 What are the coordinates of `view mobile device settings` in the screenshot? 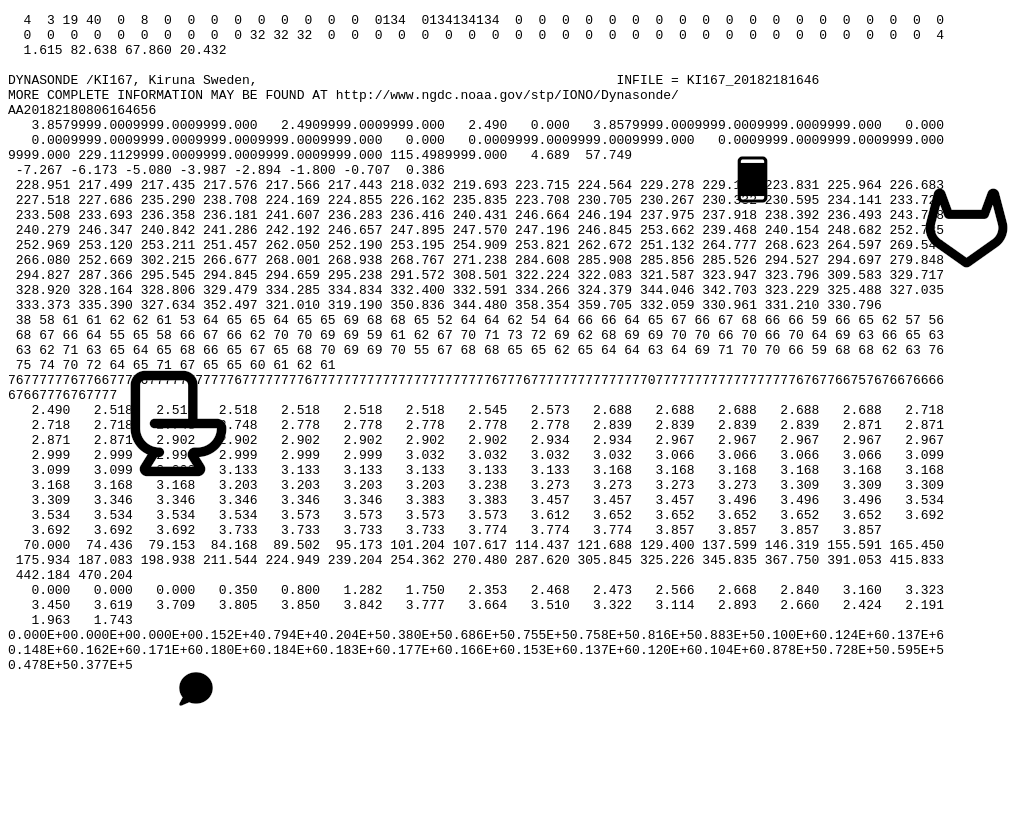 It's located at (752, 179).